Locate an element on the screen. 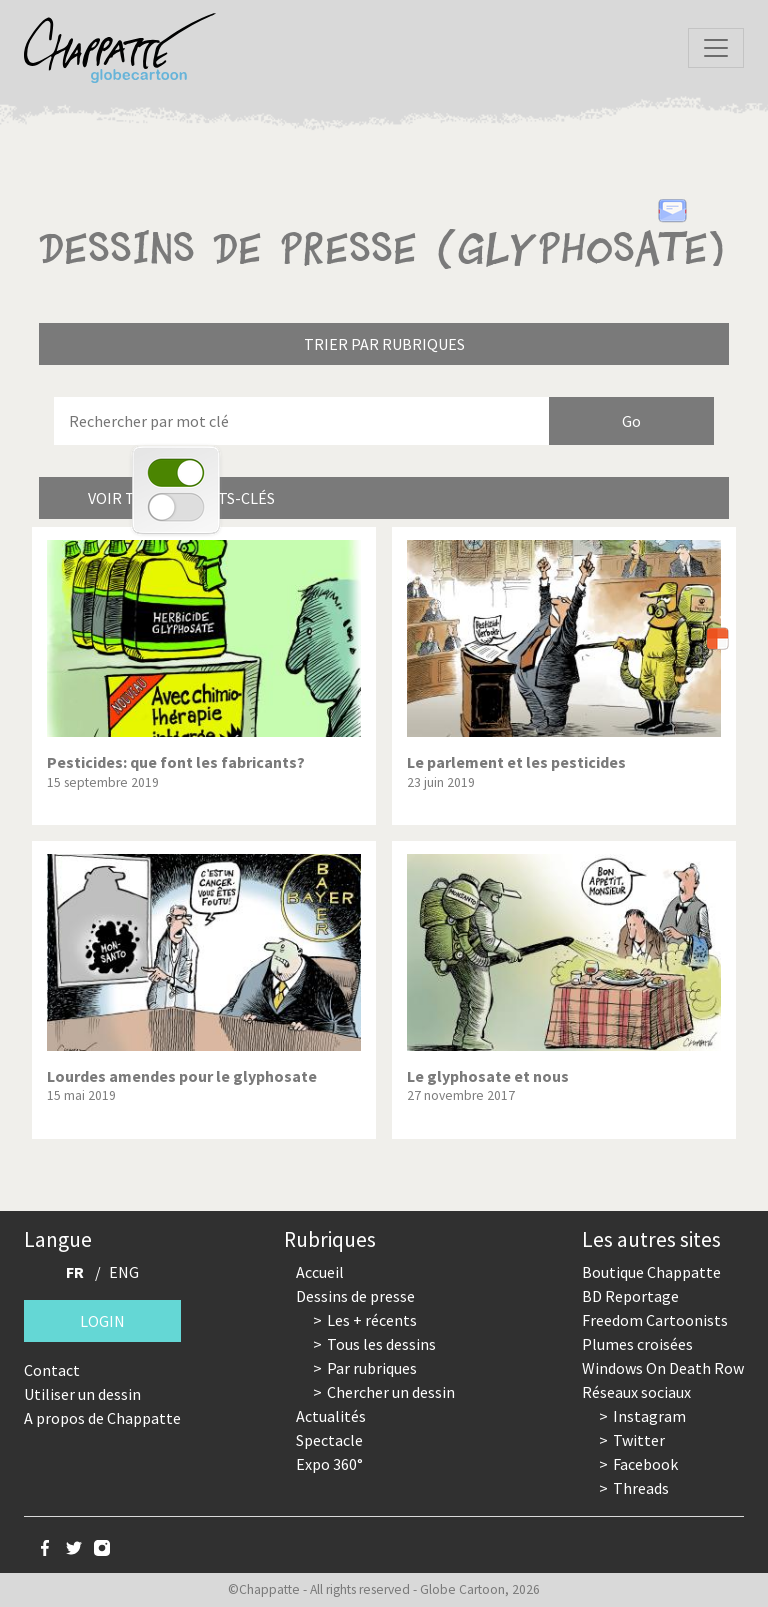 This screenshot has width=768, height=1607. open the mail app is located at coordinates (672, 210).